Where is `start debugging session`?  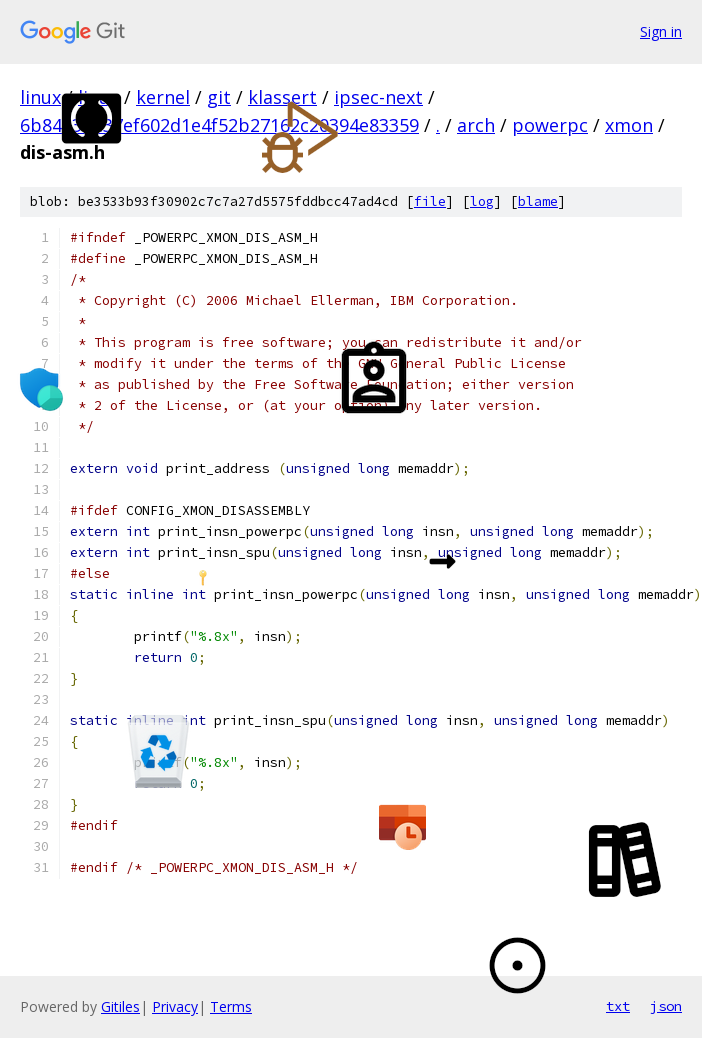 start debugging session is located at coordinates (303, 132).